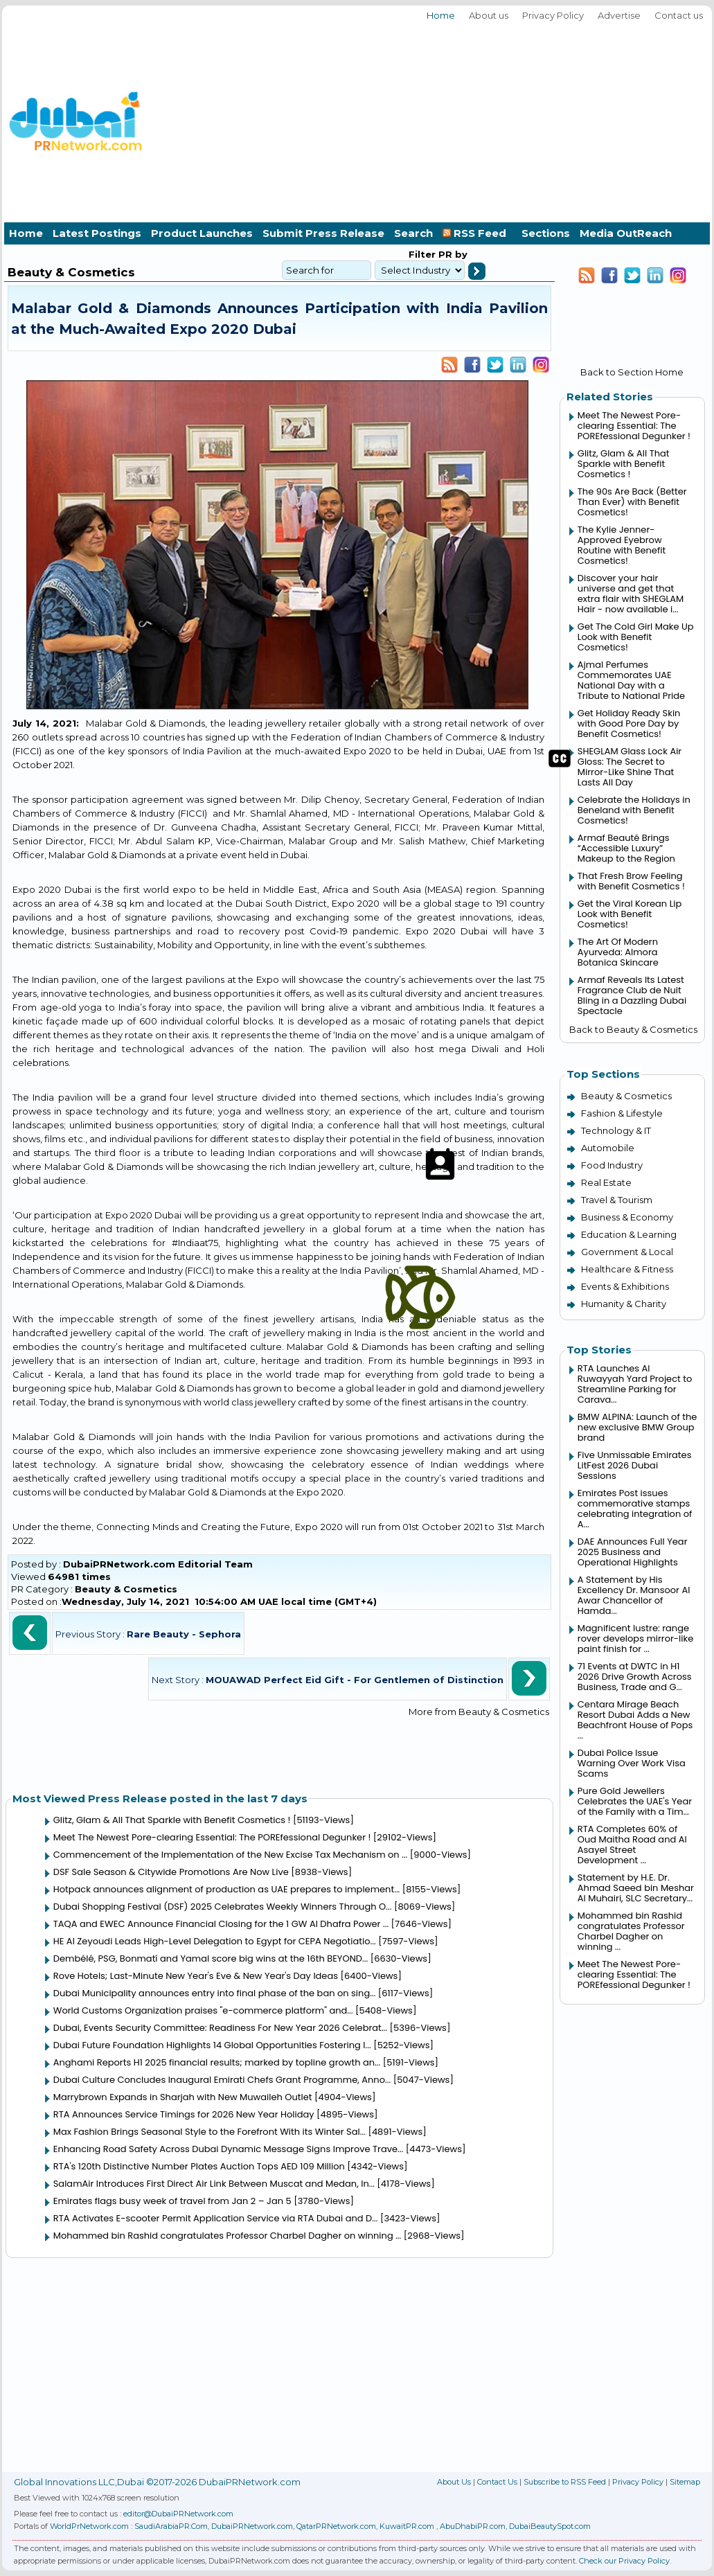 The image size is (714, 2576). What do you see at coordinates (420, 1297) in the screenshot?
I see `access aquarium or fish-related features` at bounding box center [420, 1297].